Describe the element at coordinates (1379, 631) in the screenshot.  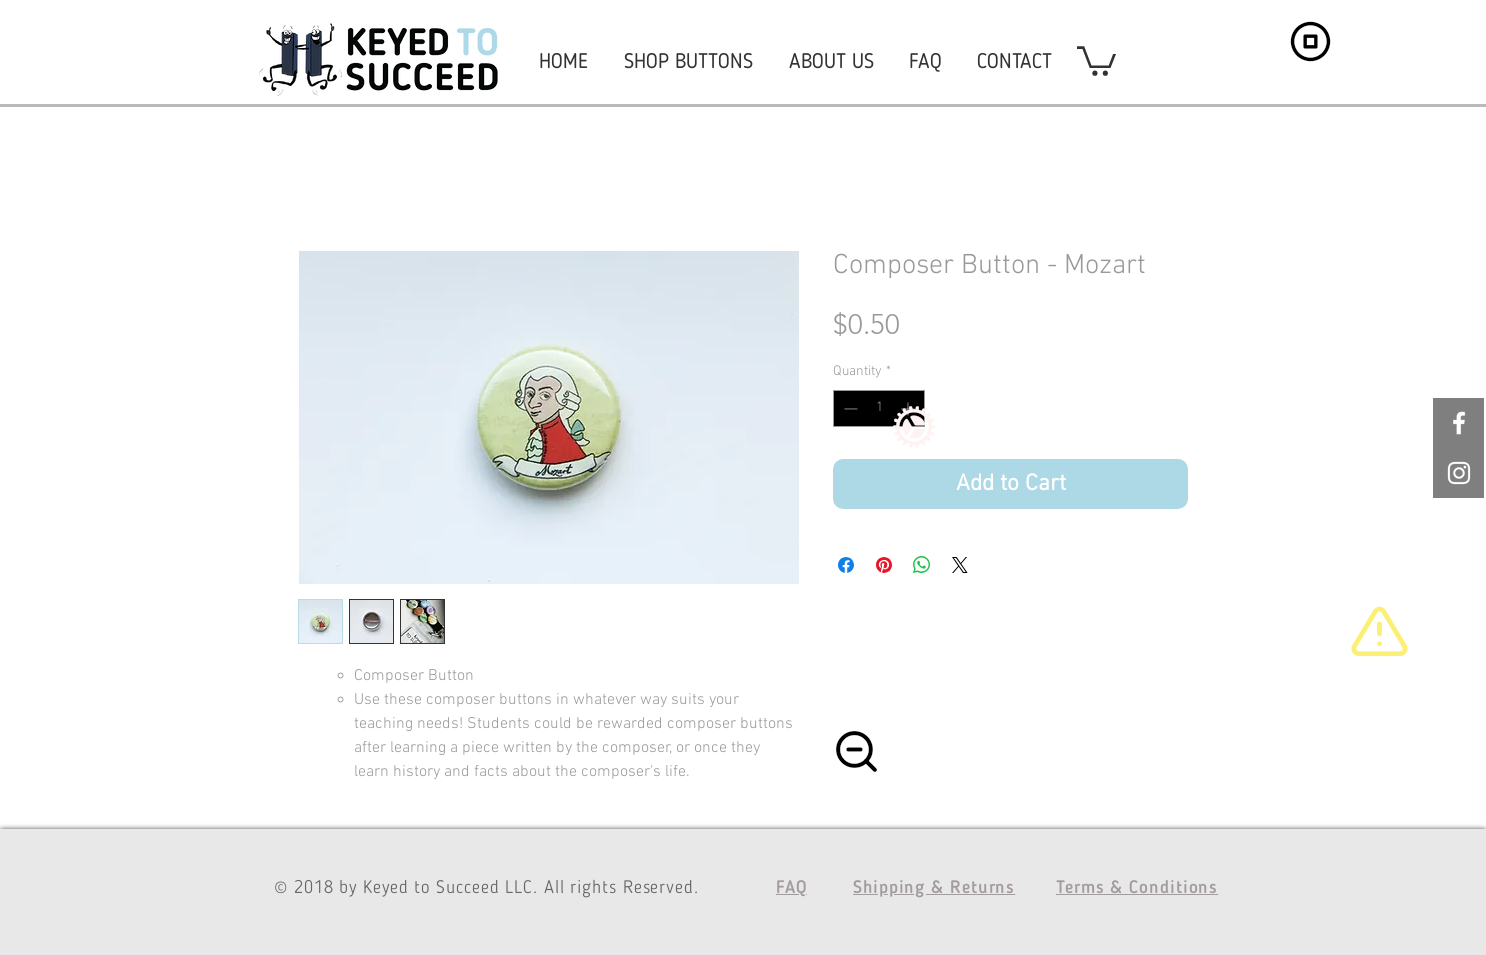
I see `warning or caution indicator` at that location.